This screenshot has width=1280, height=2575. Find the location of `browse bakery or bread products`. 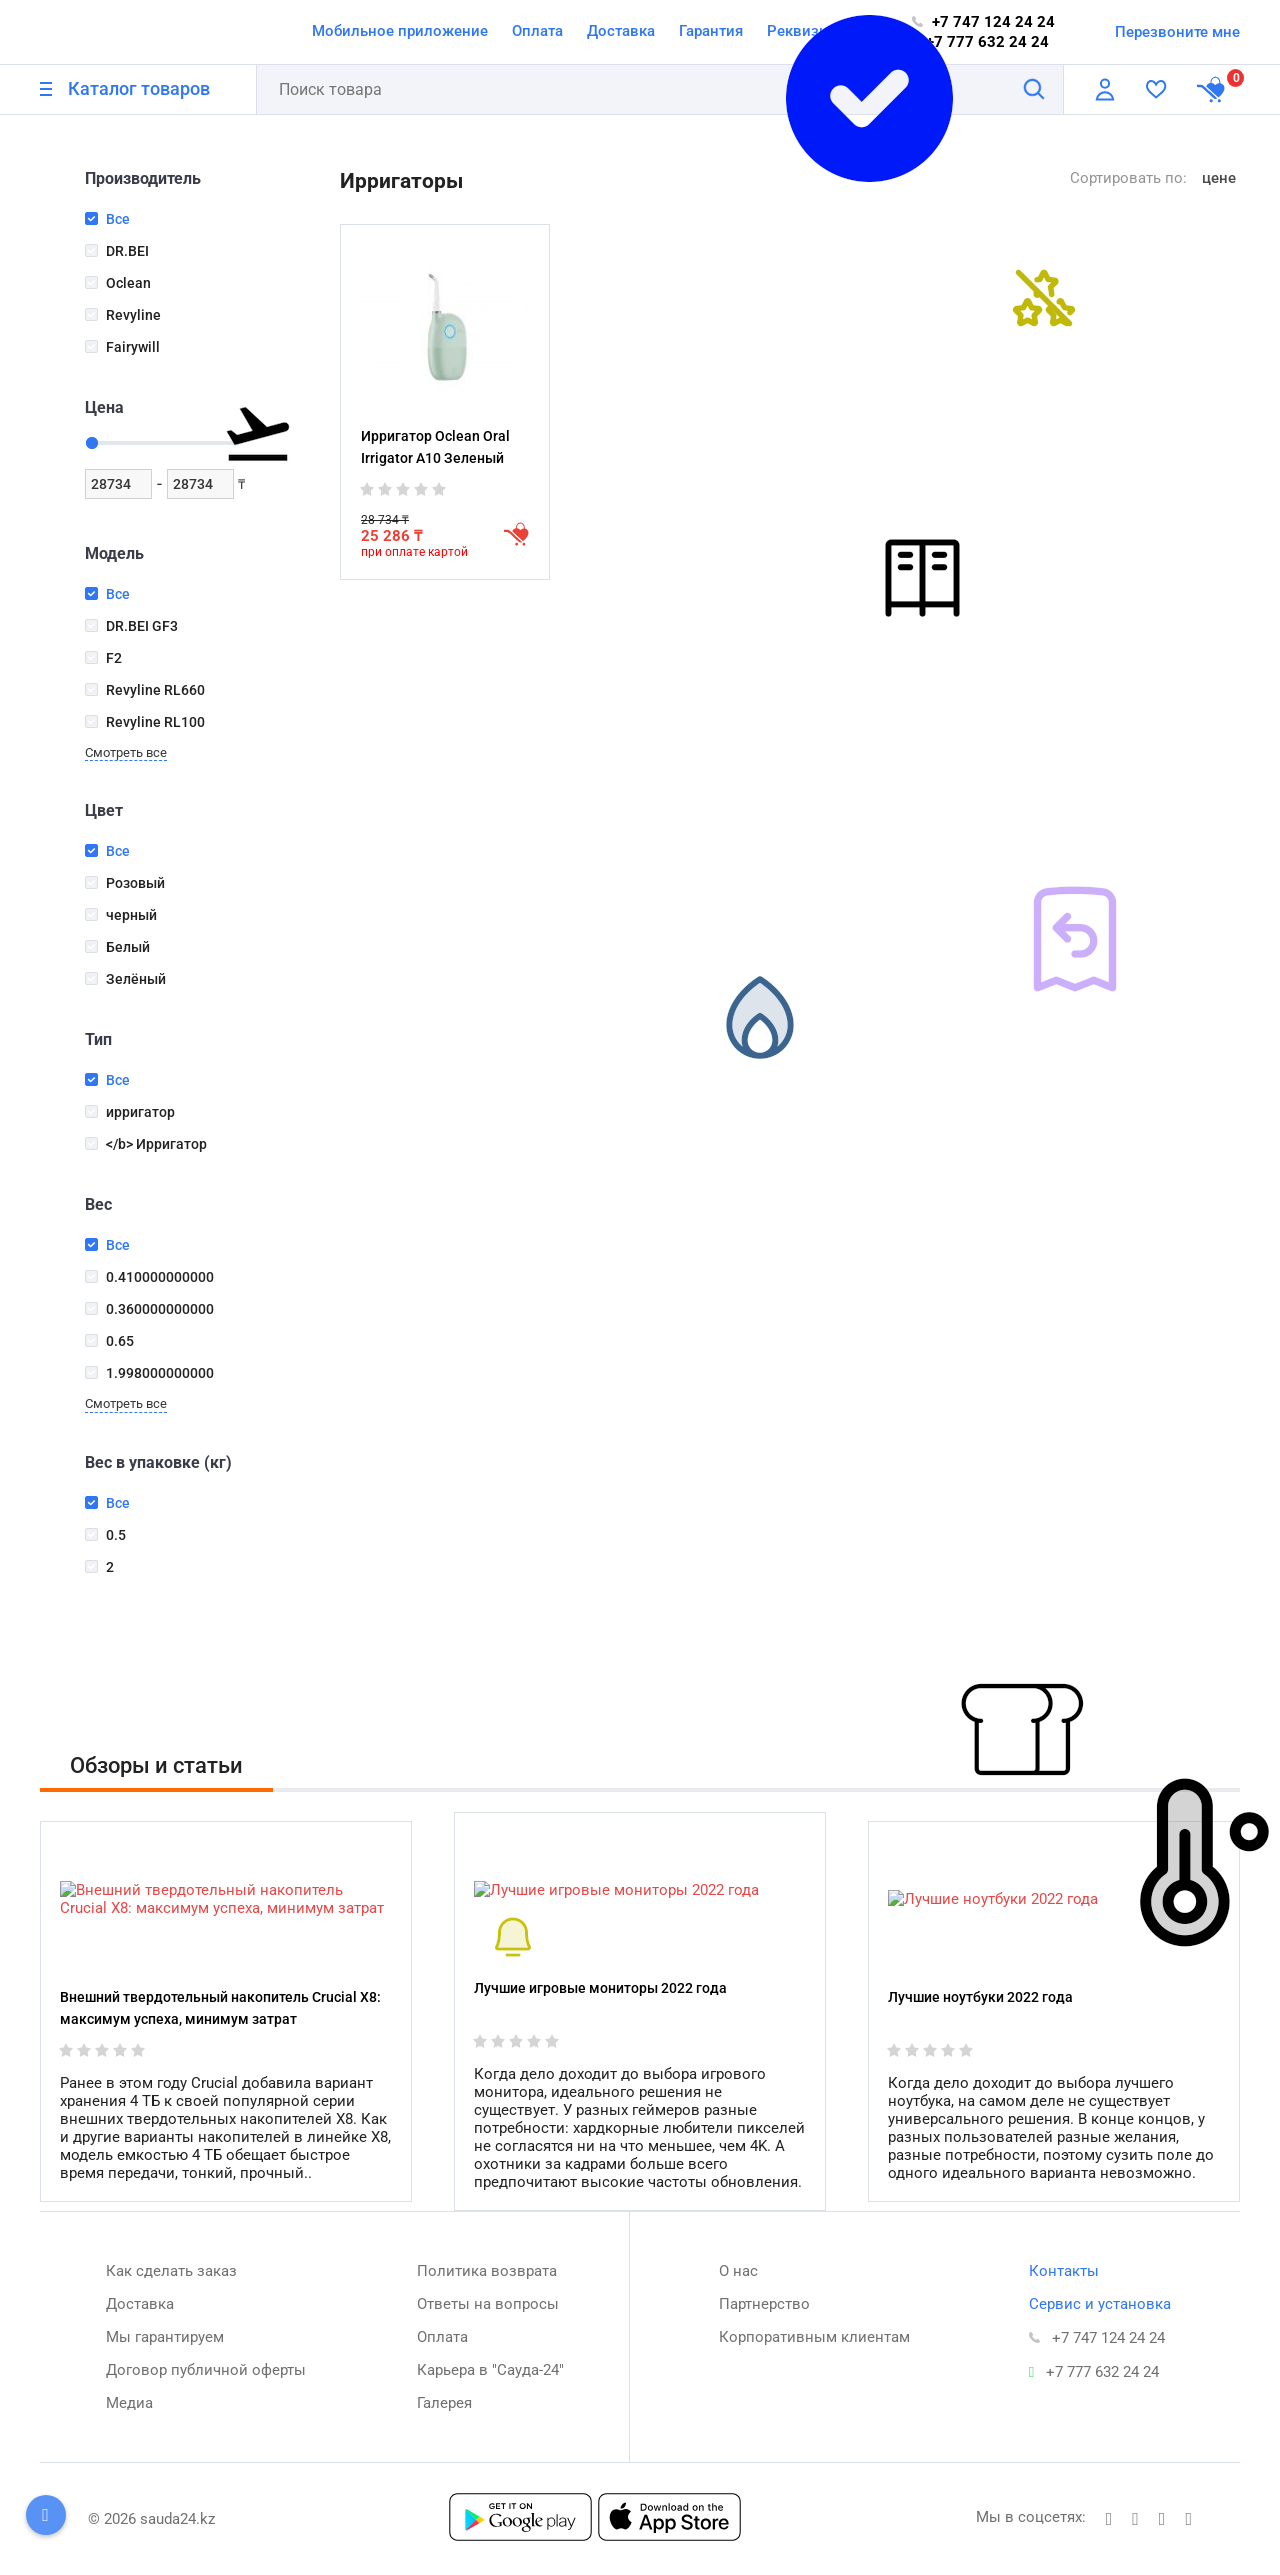

browse bakery or bread products is located at coordinates (1024, 1729).